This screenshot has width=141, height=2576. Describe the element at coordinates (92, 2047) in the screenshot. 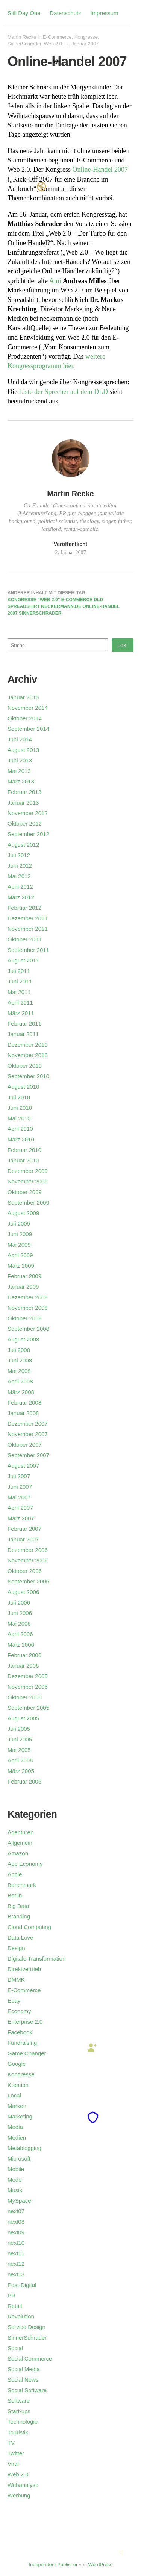

I see `add a new contact` at that location.